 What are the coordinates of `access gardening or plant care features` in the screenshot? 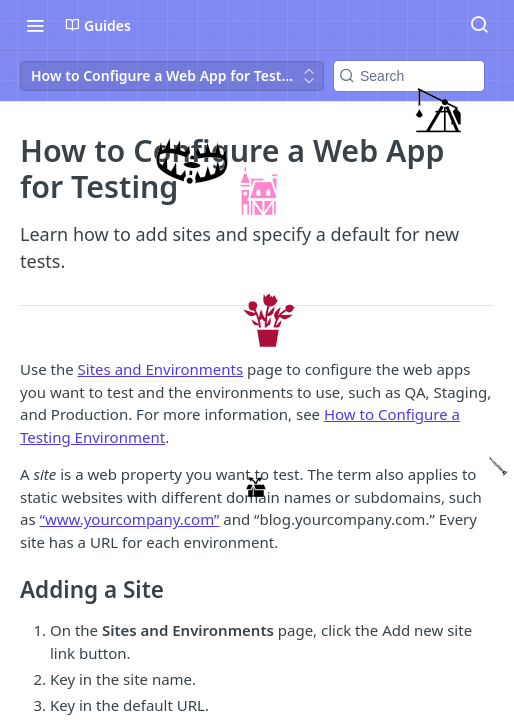 It's located at (268, 320).